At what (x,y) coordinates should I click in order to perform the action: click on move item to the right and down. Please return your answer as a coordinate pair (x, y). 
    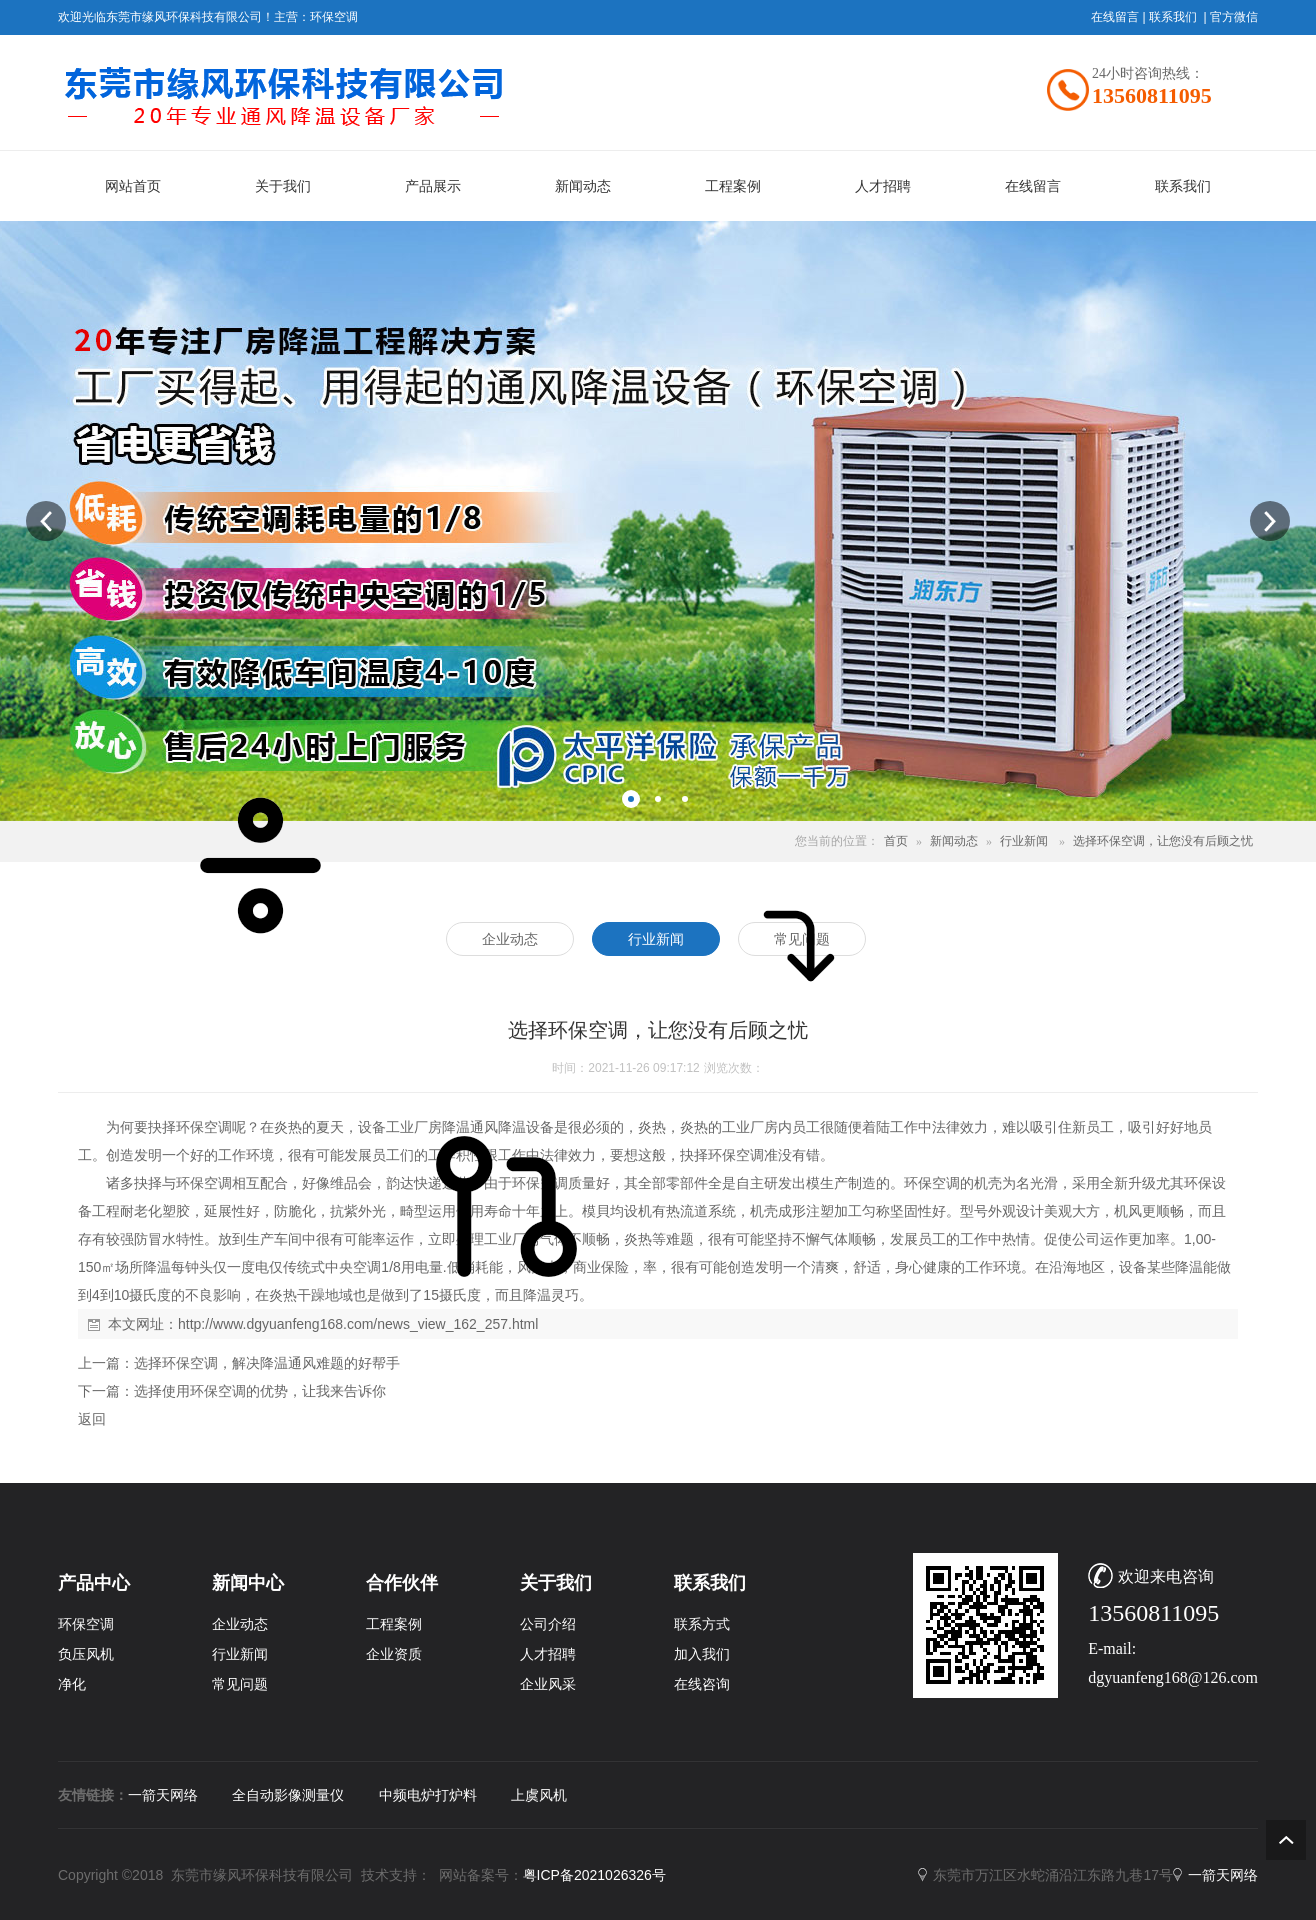
    Looking at the image, I should click on (799, 946).